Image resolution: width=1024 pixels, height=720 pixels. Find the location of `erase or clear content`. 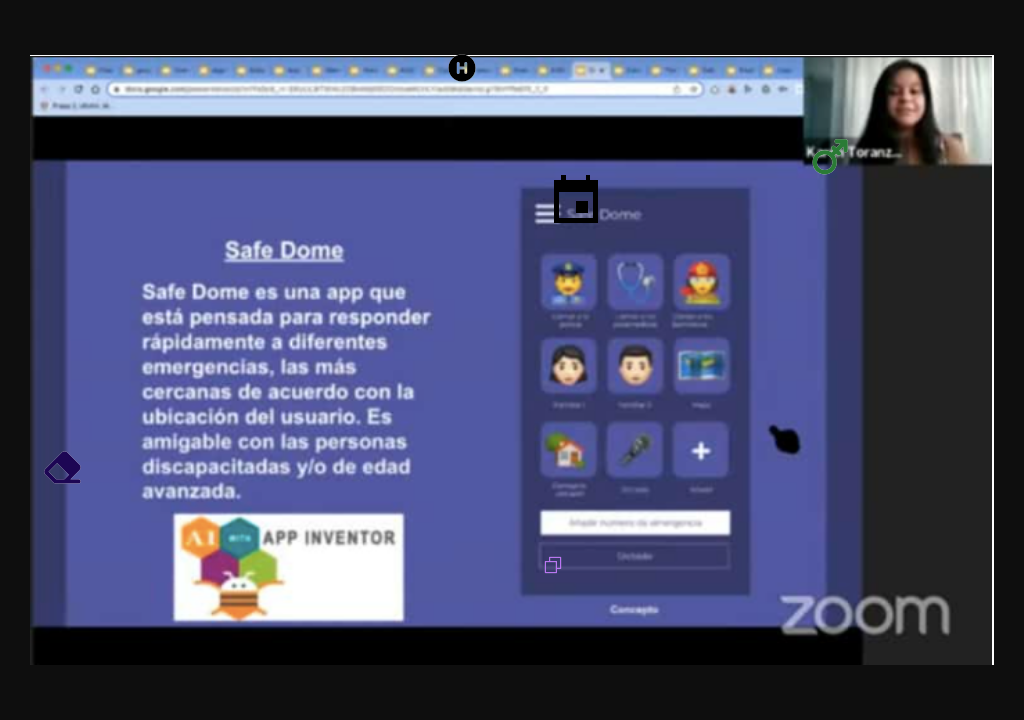

erase or clear content is located at coordinates (63, 468).